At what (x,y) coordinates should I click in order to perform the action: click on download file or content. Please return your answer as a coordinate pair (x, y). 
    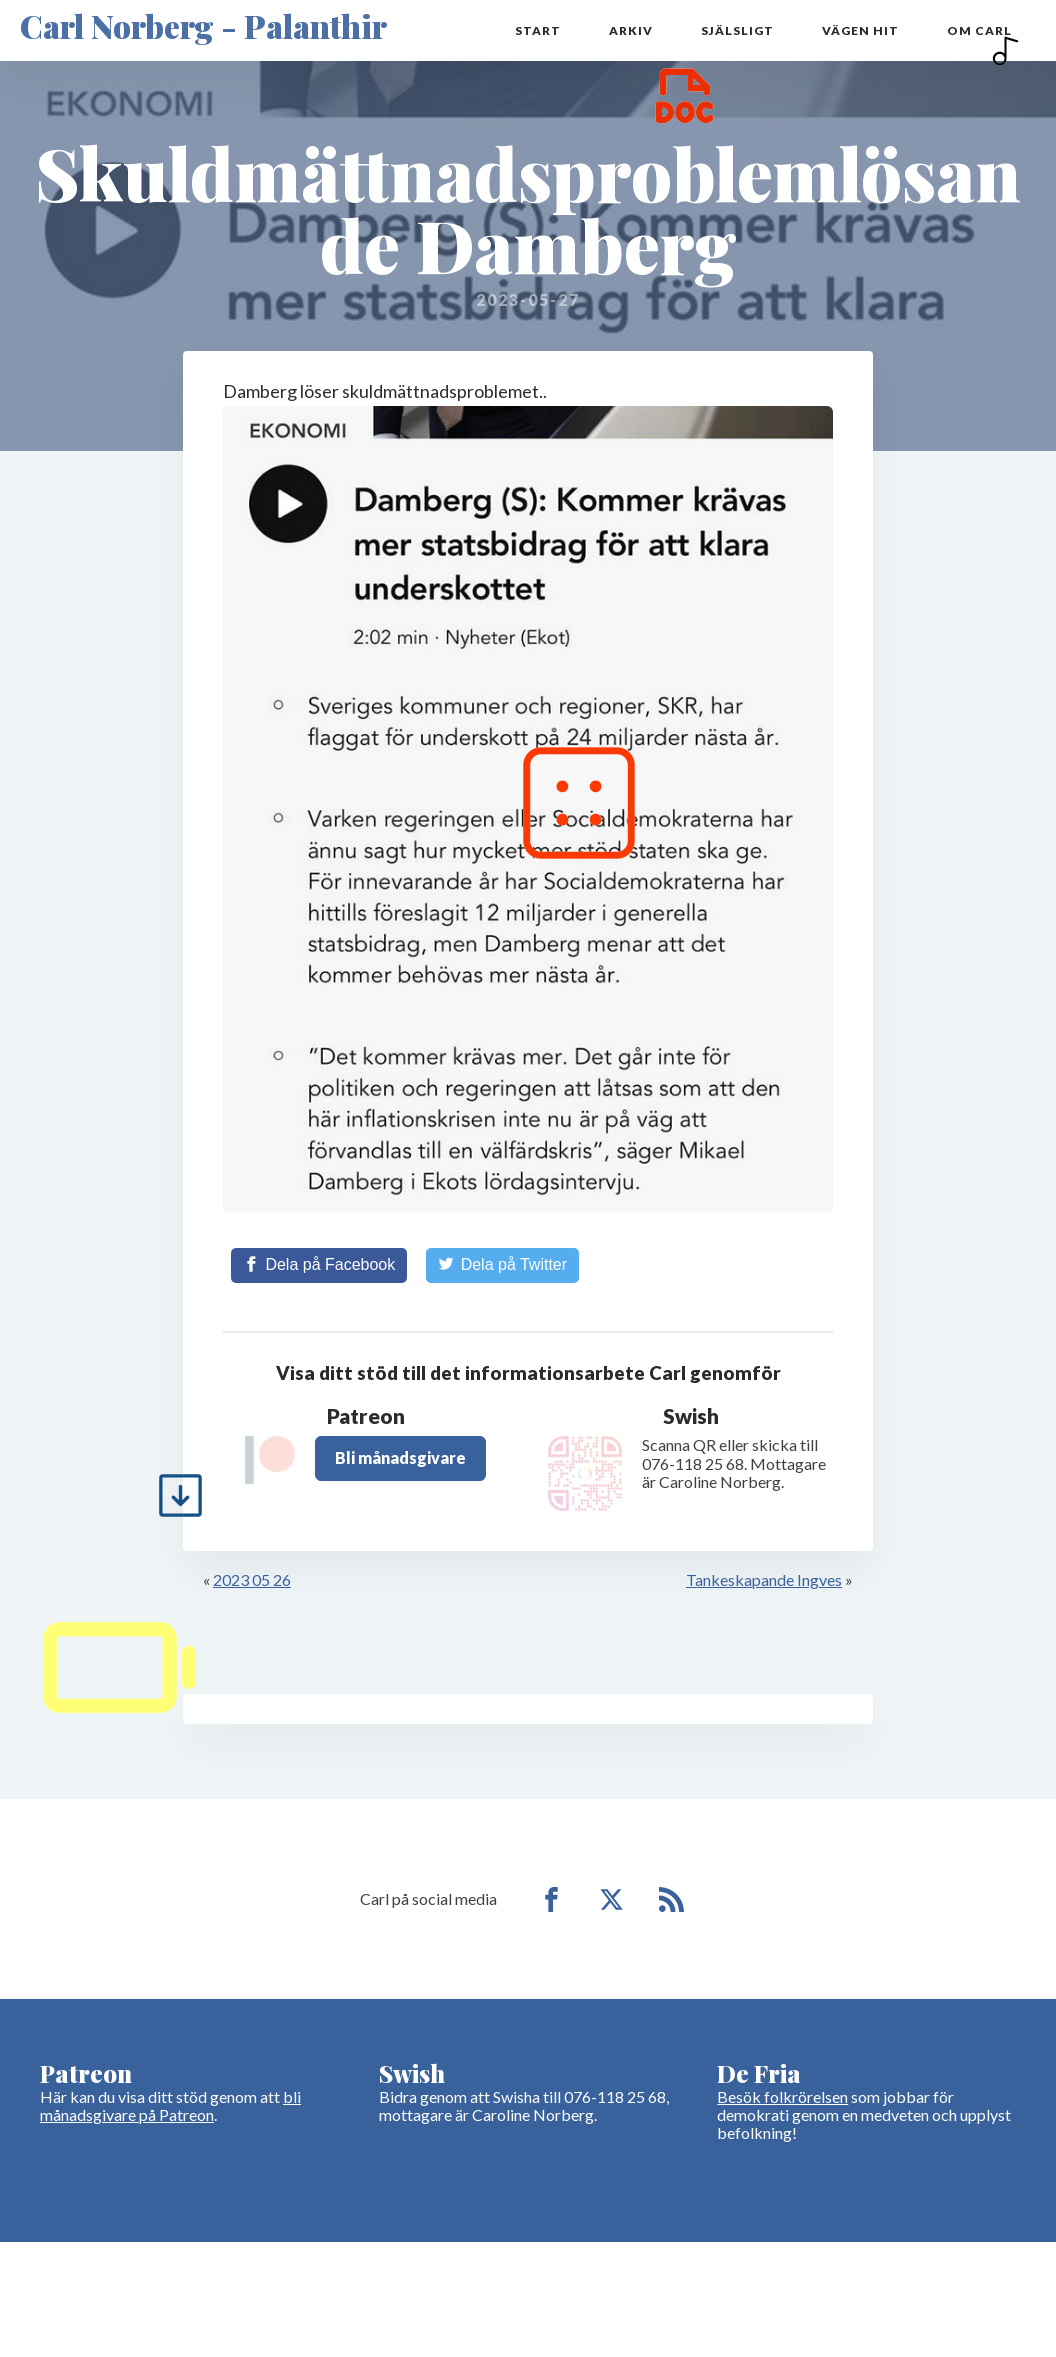
    Looking at the image, I should click on (180, 1495).